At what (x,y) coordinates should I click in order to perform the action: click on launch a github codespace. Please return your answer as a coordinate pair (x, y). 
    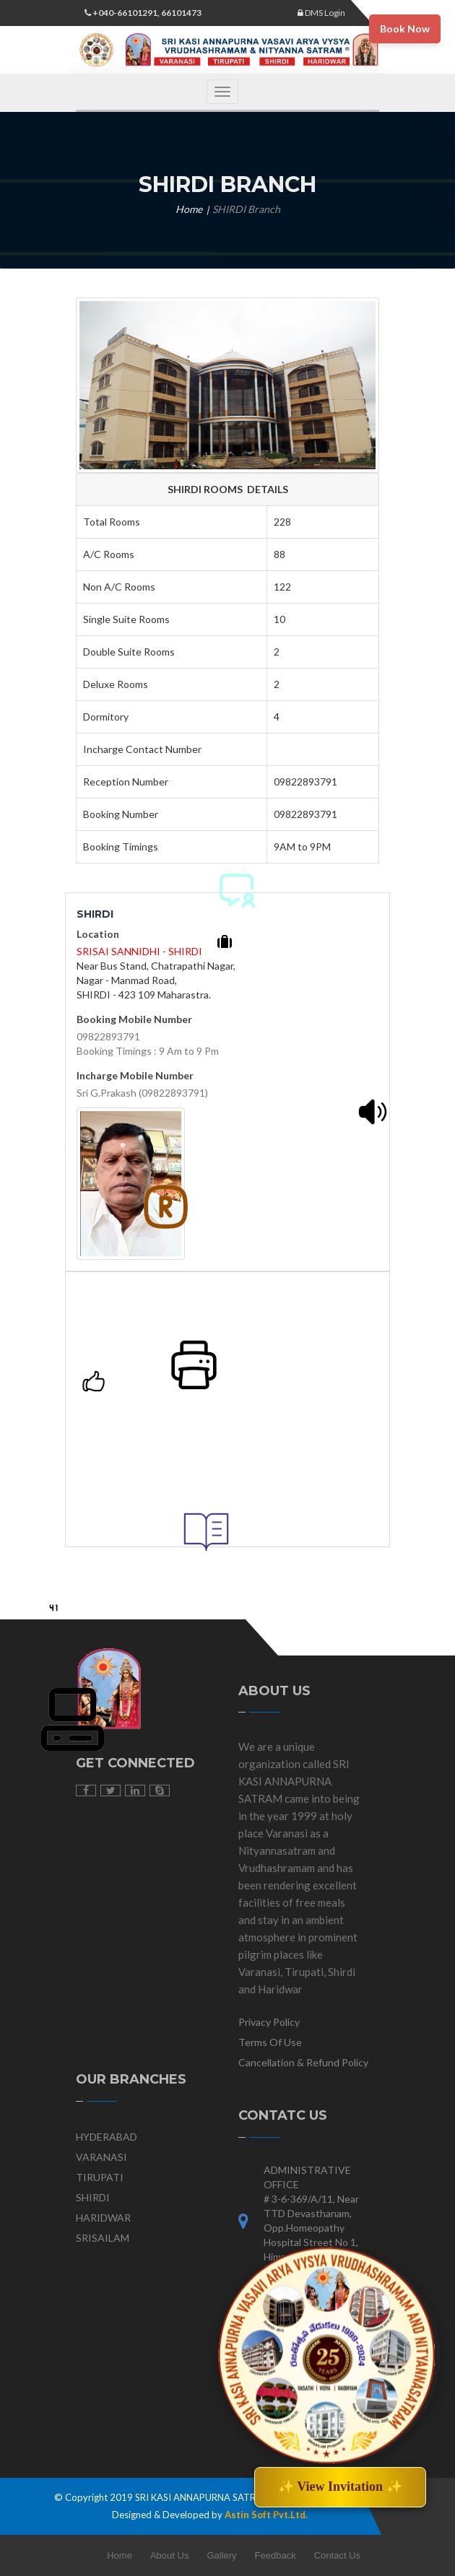
    Looking at the image, I should click on (72, 1719).